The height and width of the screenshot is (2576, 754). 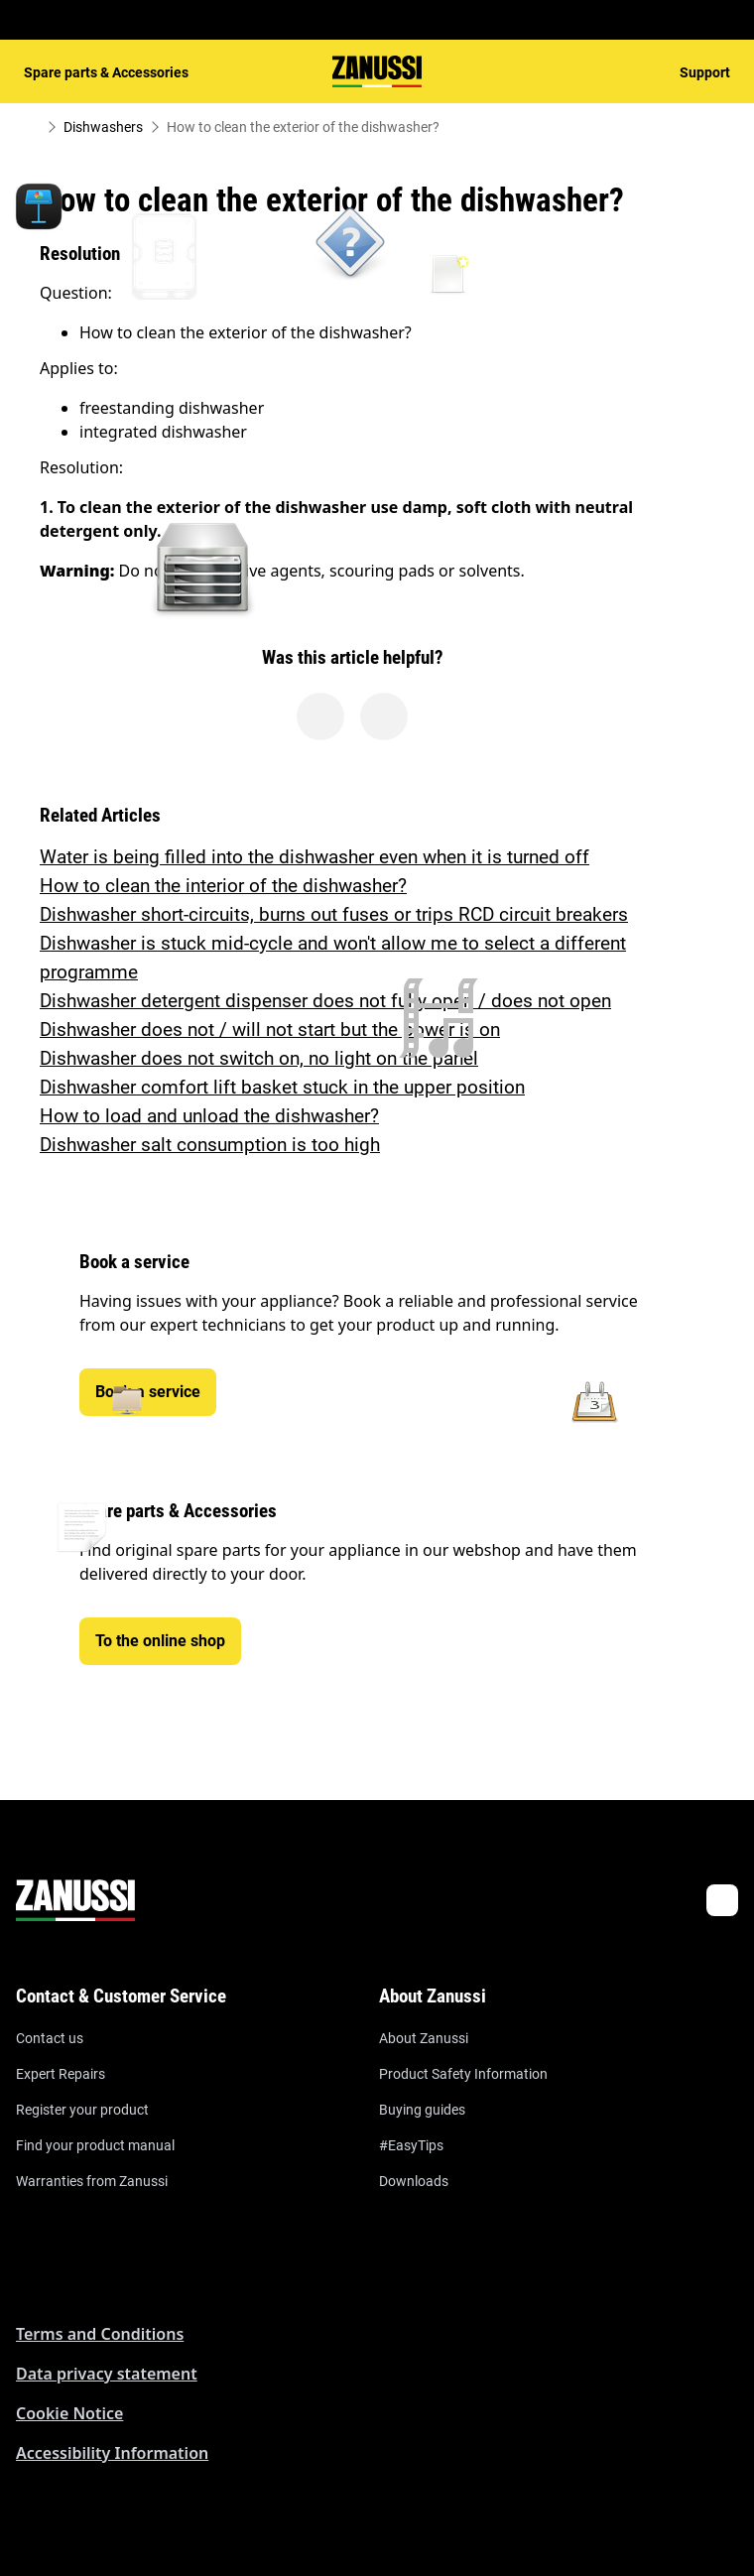 What do you see at coordinates (450, 274) in the screenshot?
I see `create a new document` at bounding box center [450, 274].